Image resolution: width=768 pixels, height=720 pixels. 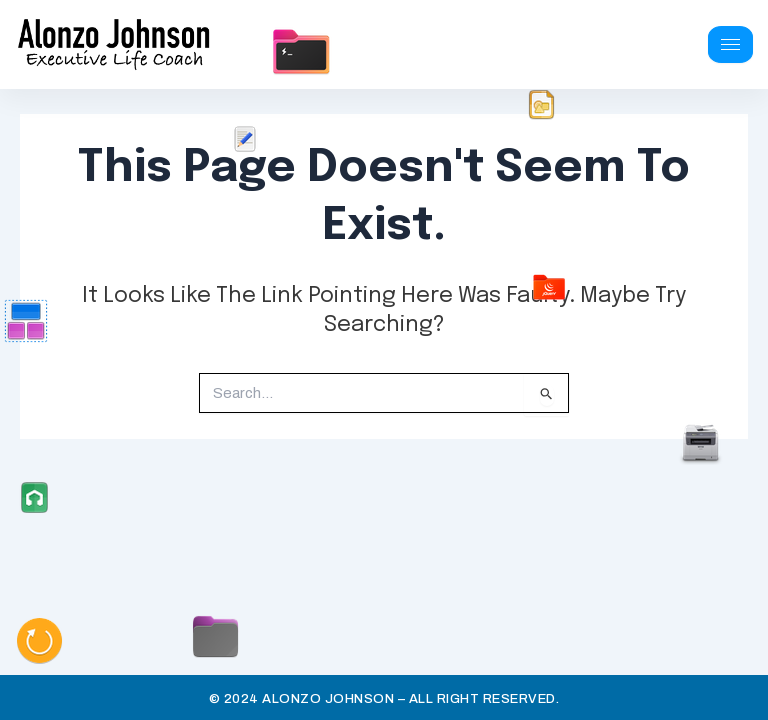 I want to click on open the text editor app, so click(x=245, y=139).